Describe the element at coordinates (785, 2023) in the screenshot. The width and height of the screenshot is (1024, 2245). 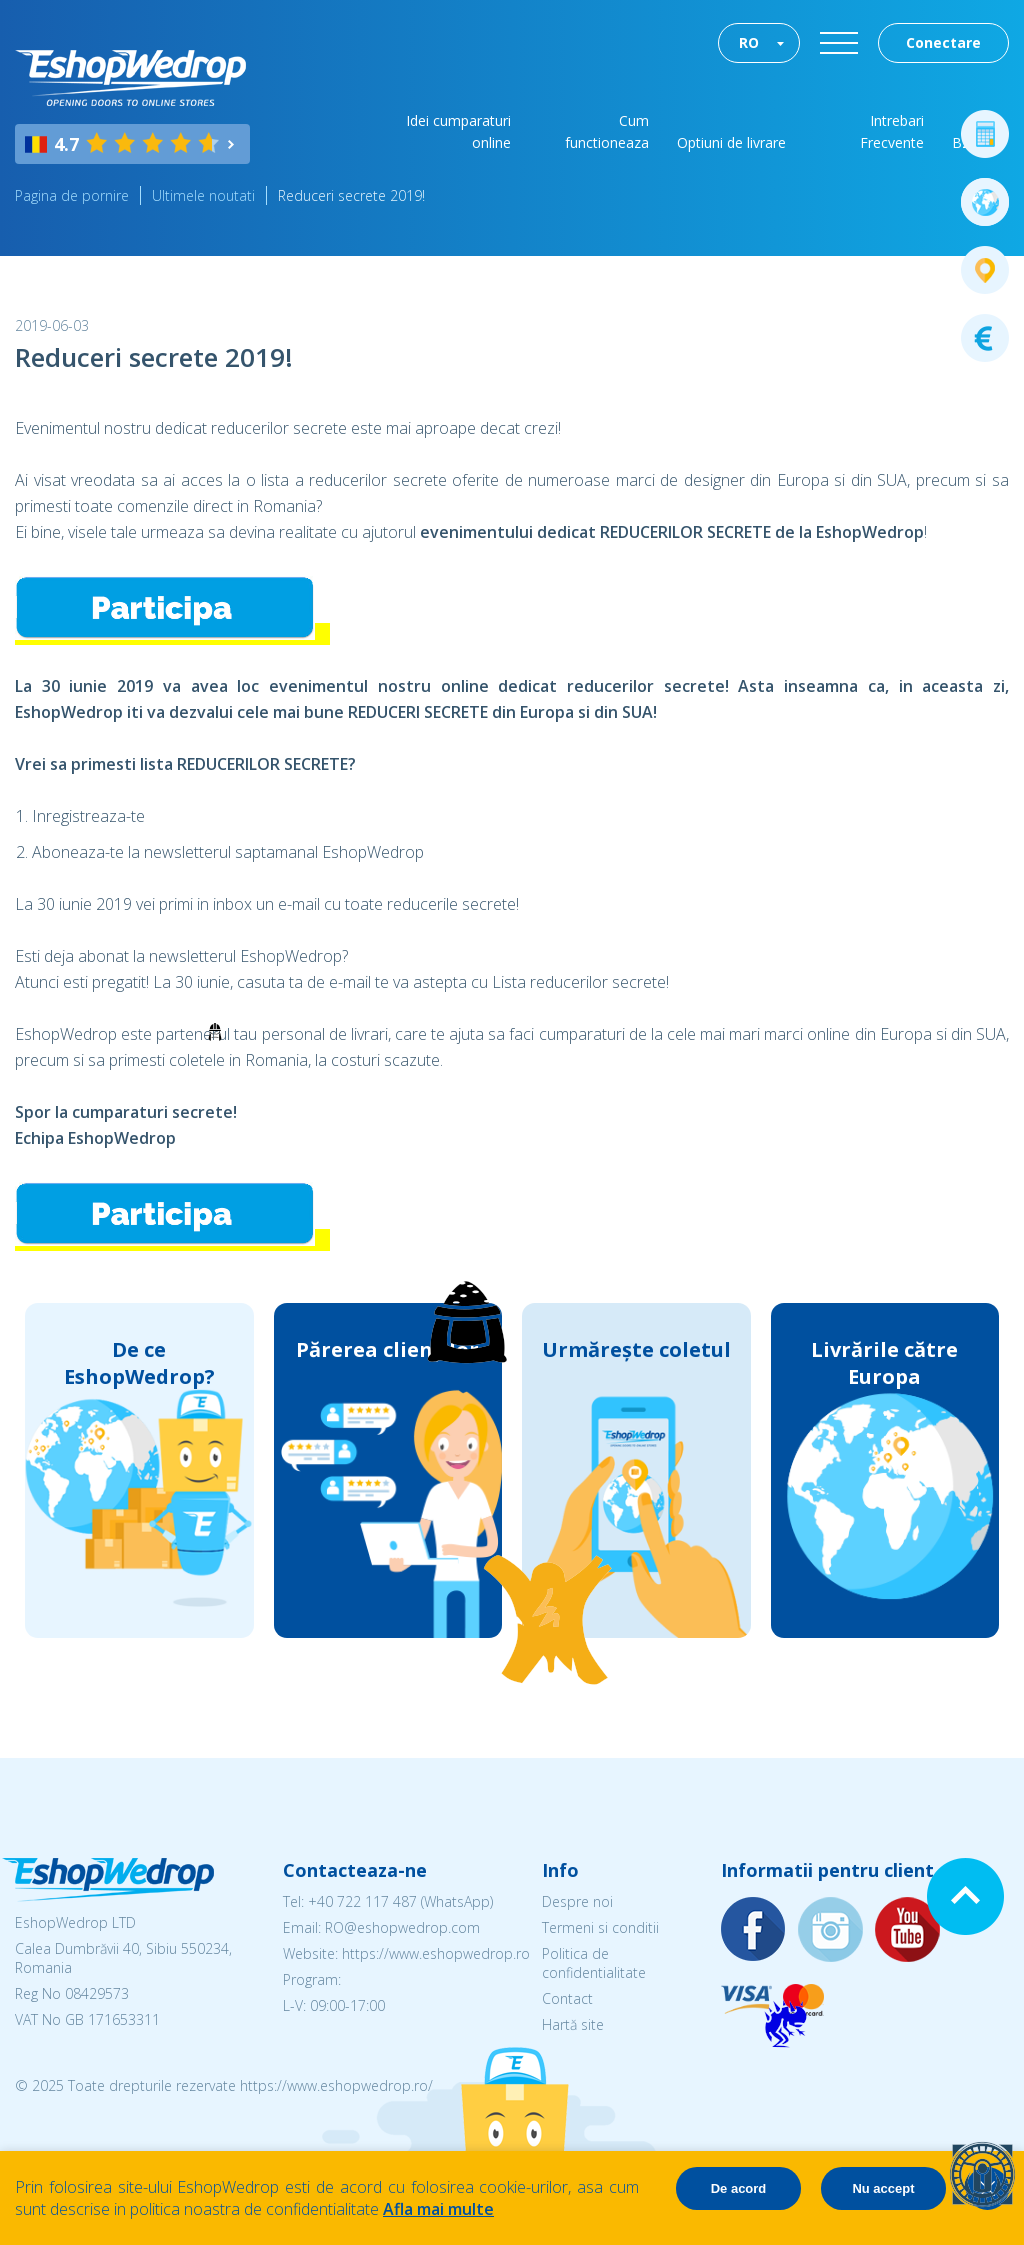
I see `select troglodyte character or creature class` at that location.